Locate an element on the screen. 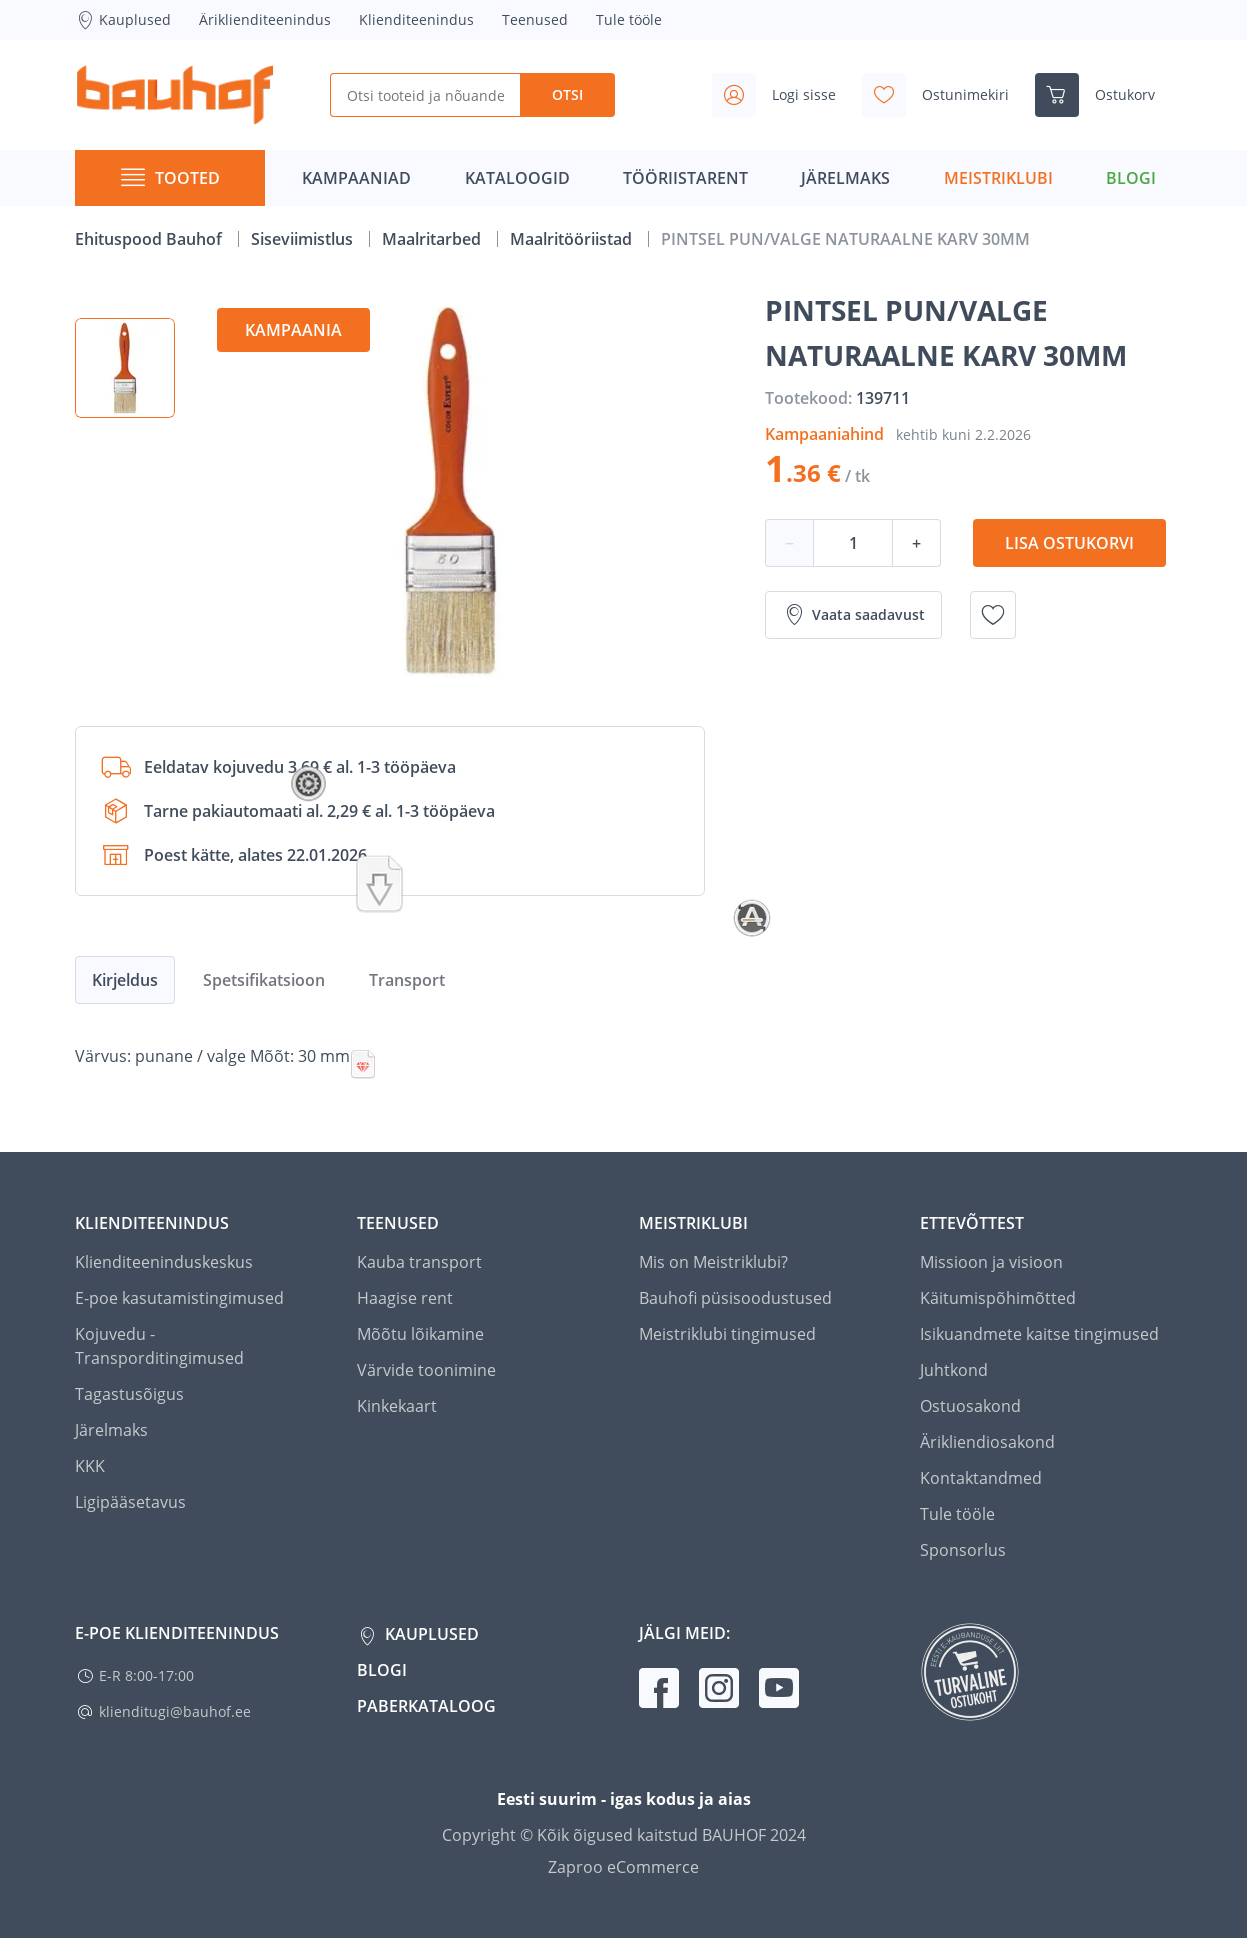 This screenshot has height=1938, width=1247. a ruby programming language source file is located at coordinates (363, 1064).